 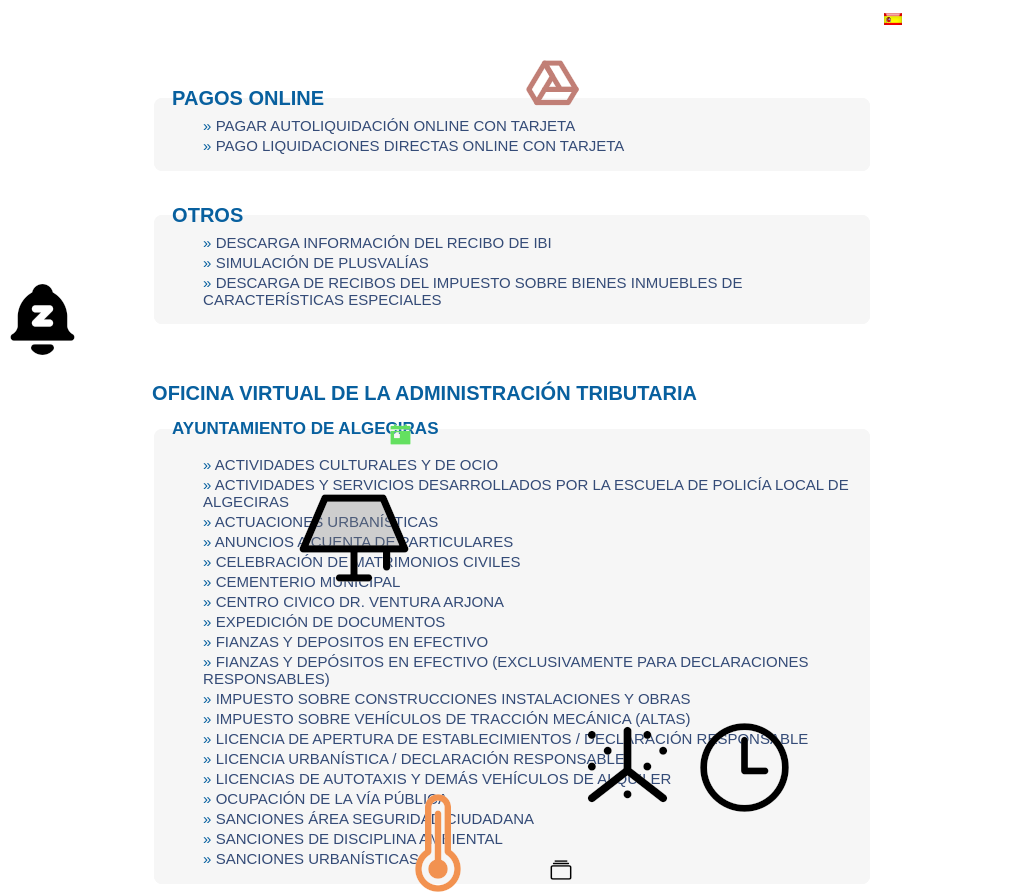 I want to click on view photo albums, so click(x=561, y=870).